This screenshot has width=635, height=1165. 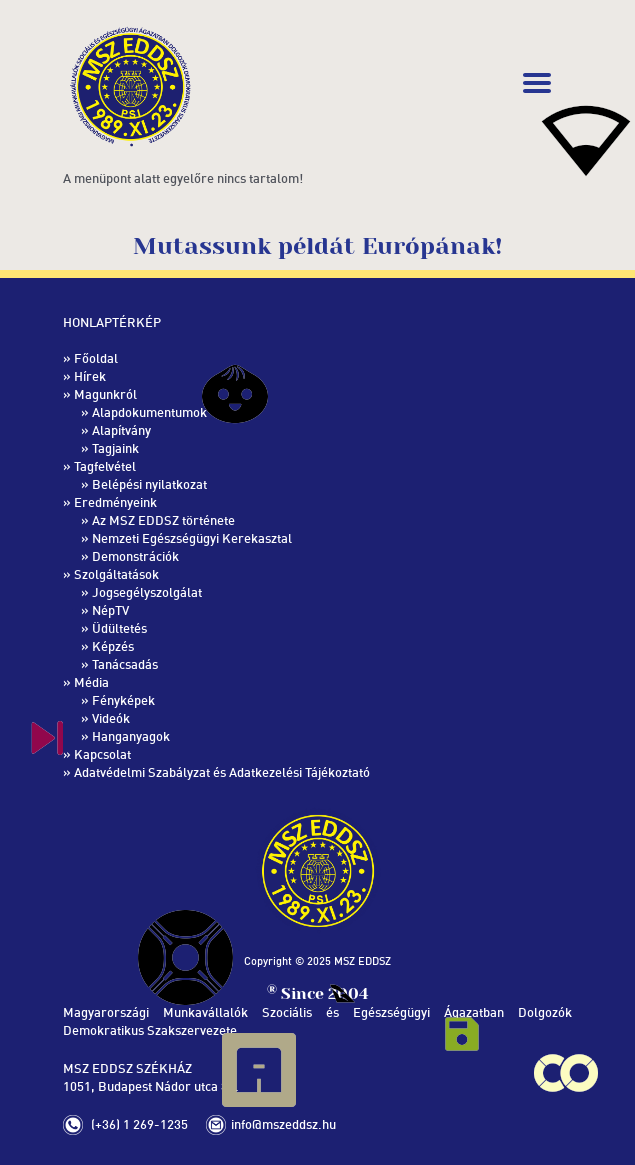 I want to click on open google colab, so click(x=566, y=1073).